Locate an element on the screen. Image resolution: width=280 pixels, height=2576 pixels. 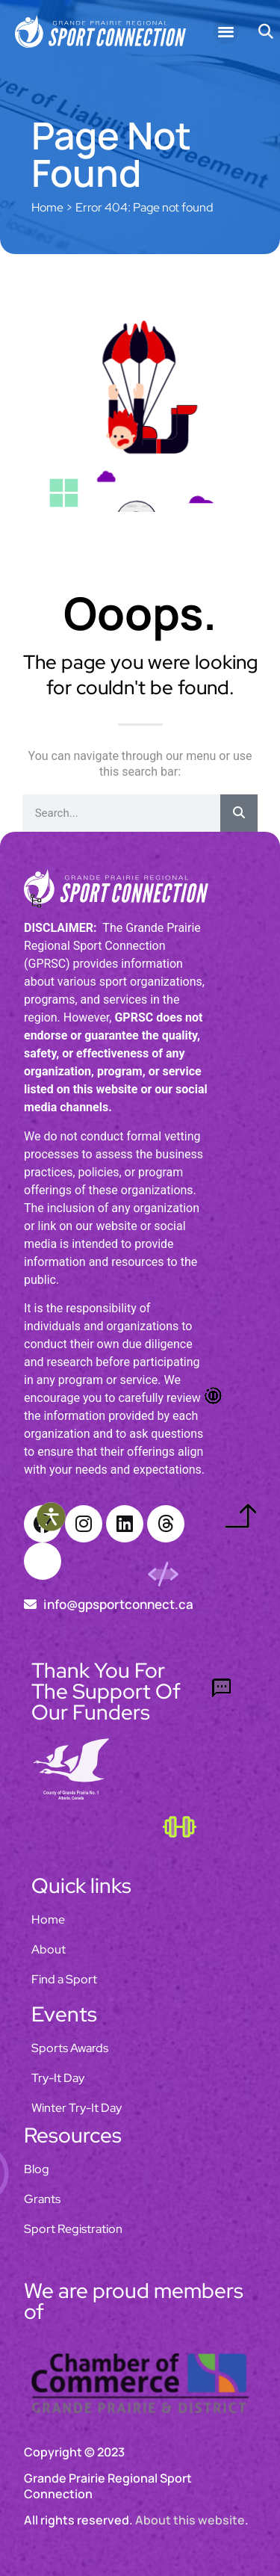
access workout or fitness features is located at coordinates (179, 1826).